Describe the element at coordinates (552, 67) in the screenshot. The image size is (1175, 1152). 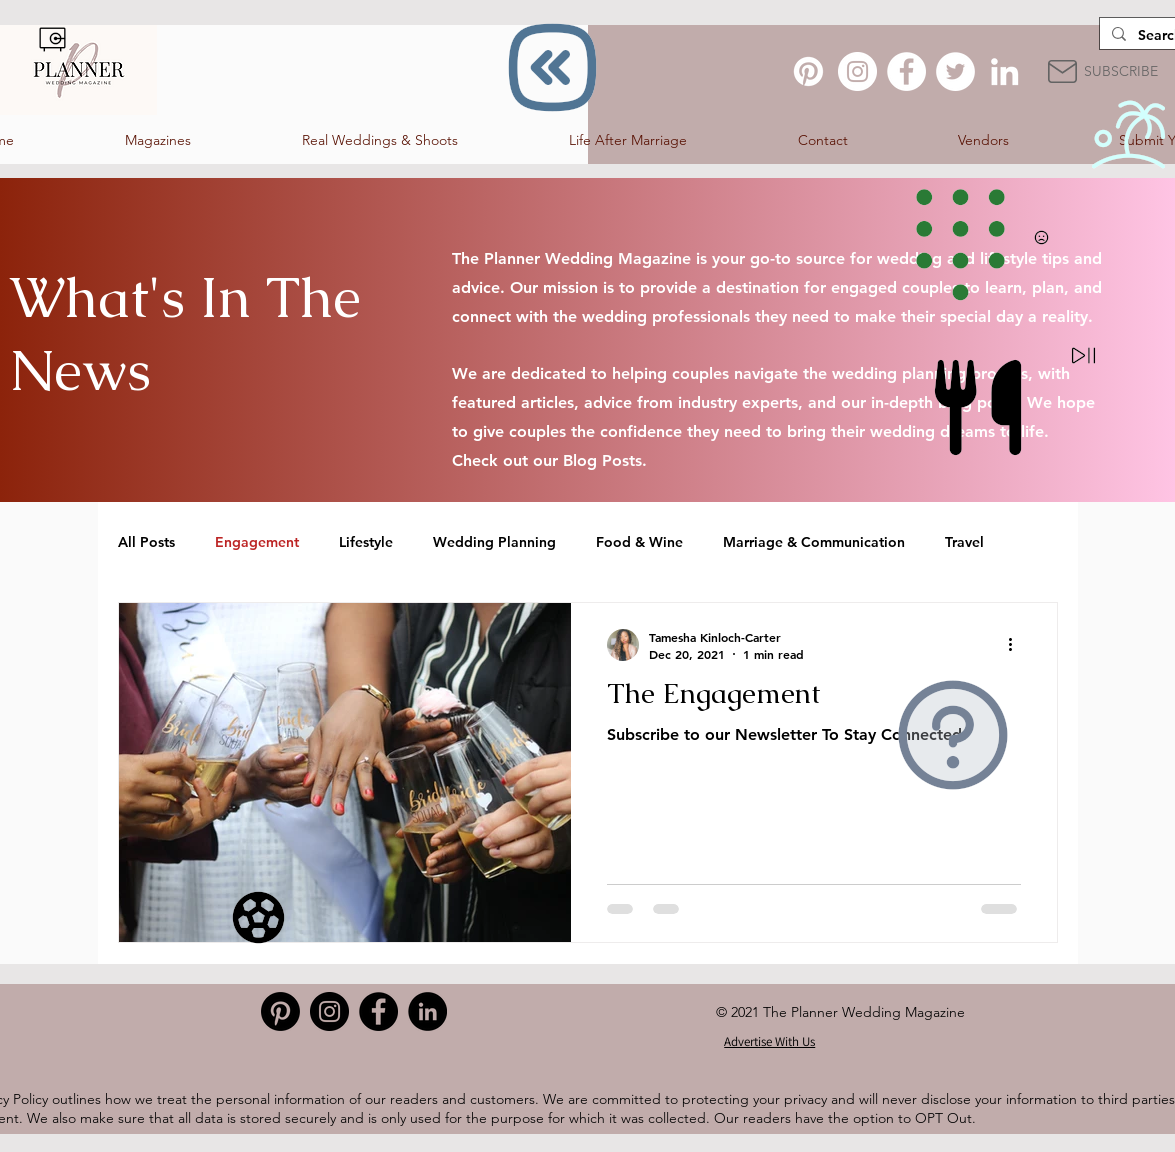
I see `go back to previous section` at that location.